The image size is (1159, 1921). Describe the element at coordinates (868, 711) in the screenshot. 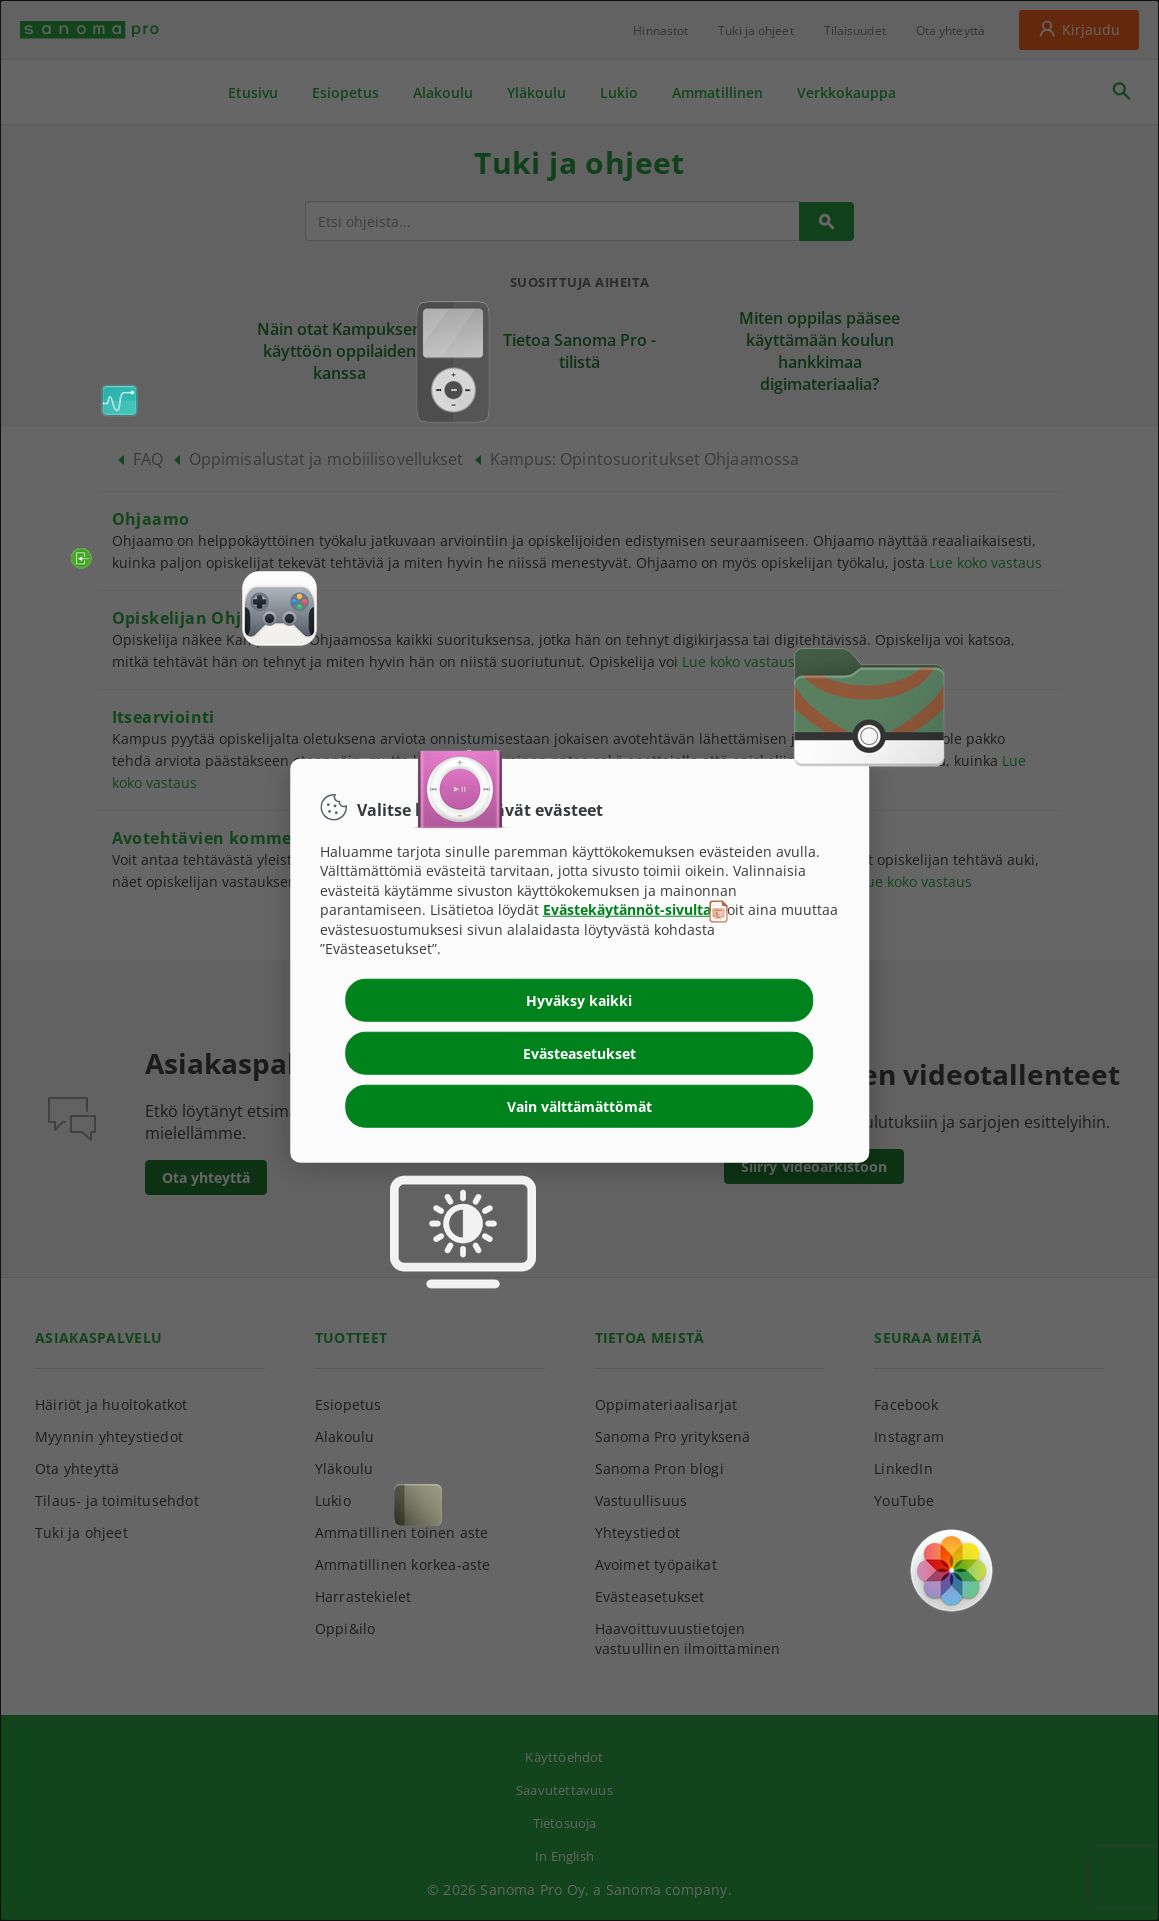

I see `folder for pokémon nest ball related content` at that location.